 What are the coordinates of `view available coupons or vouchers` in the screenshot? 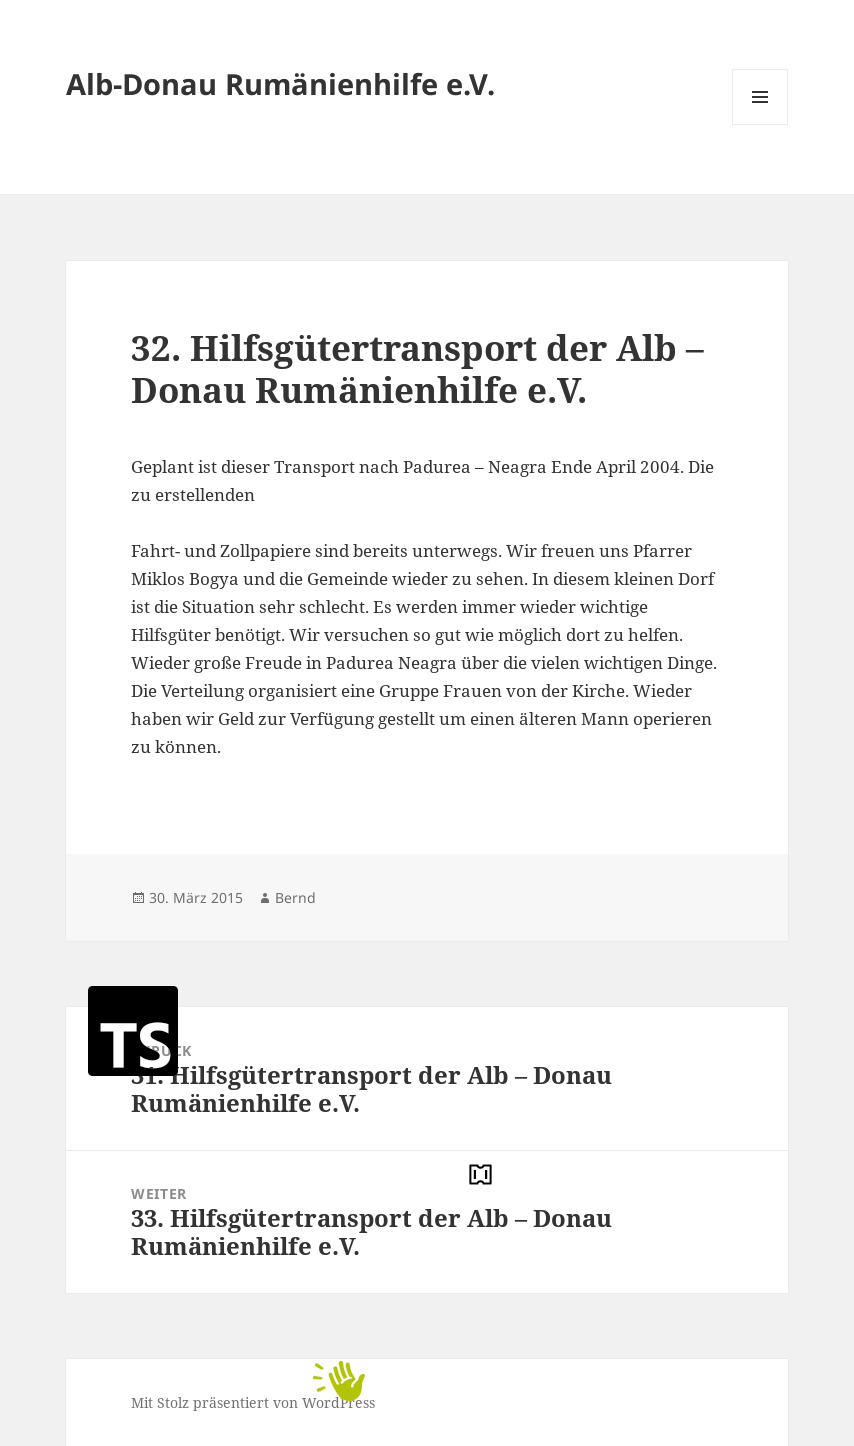 It's located at (480, 1174).